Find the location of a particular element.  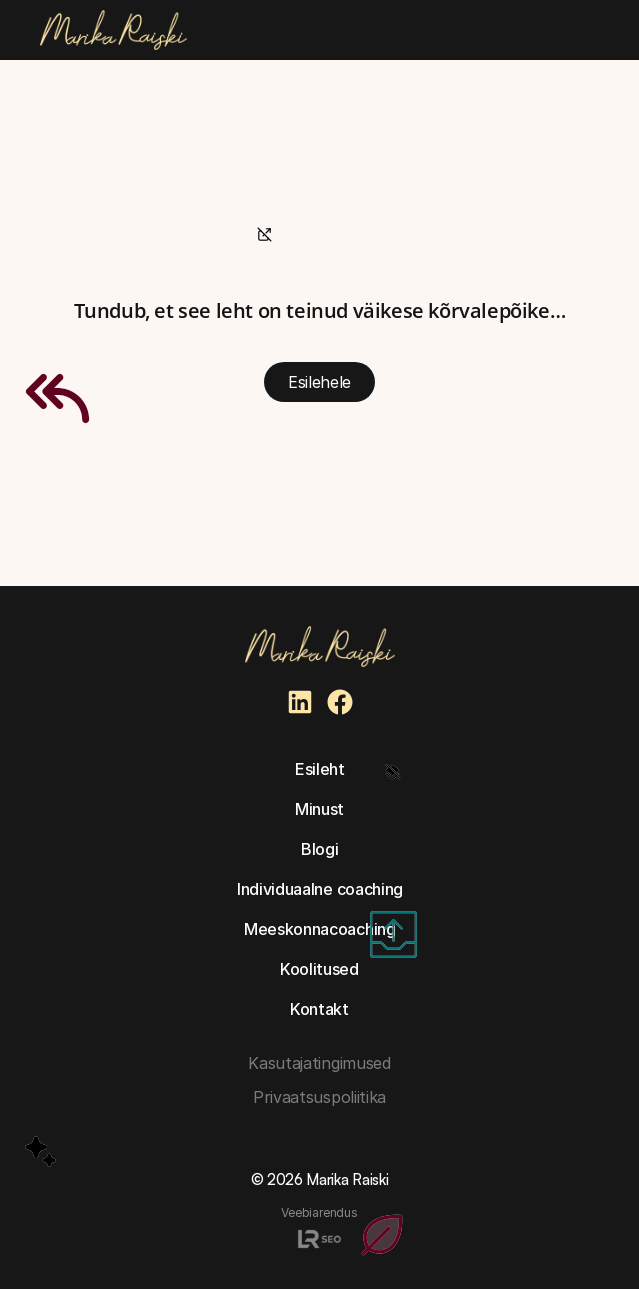

eco-friendly or sustainable option is located at coordinates (382, 1235).